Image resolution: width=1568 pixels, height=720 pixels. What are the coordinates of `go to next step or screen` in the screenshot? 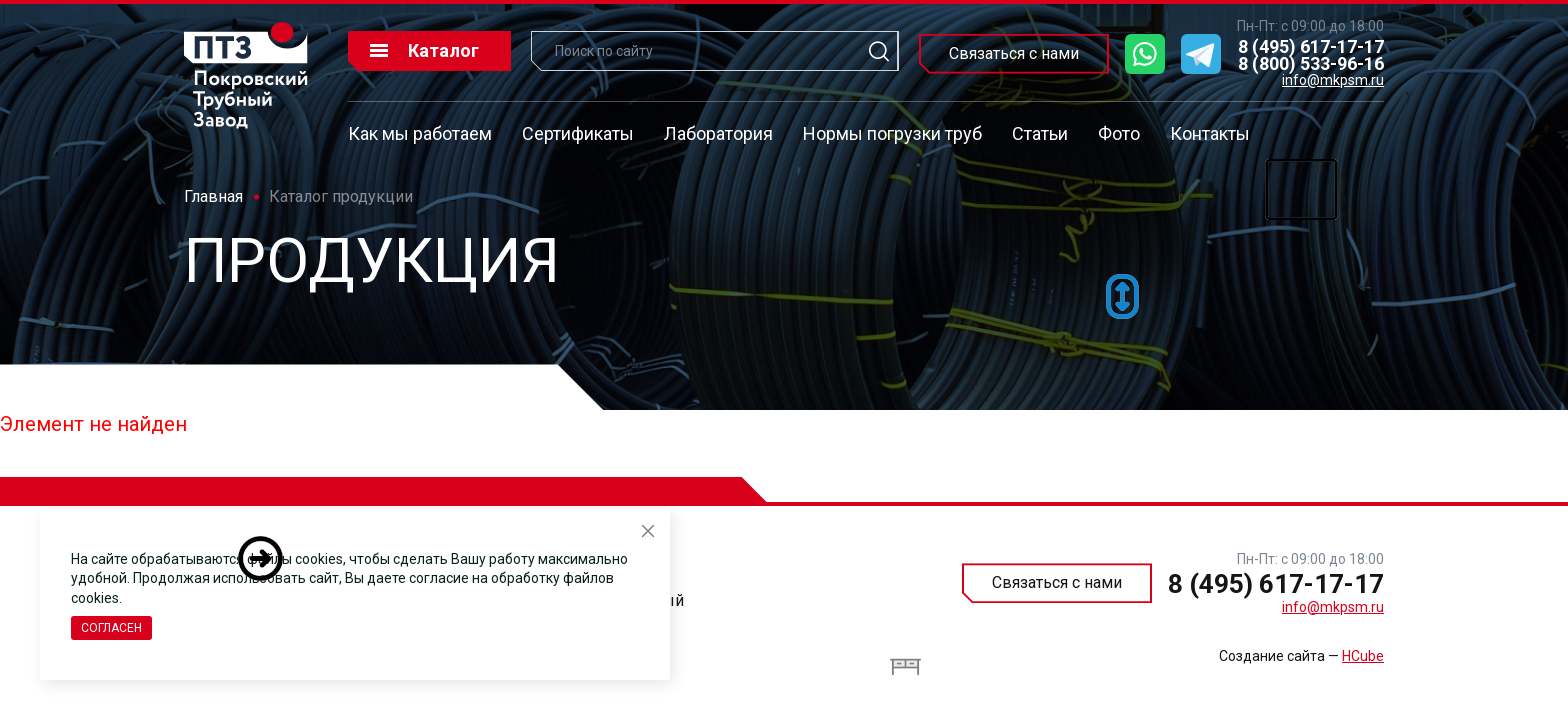 It's located at (260, 558).